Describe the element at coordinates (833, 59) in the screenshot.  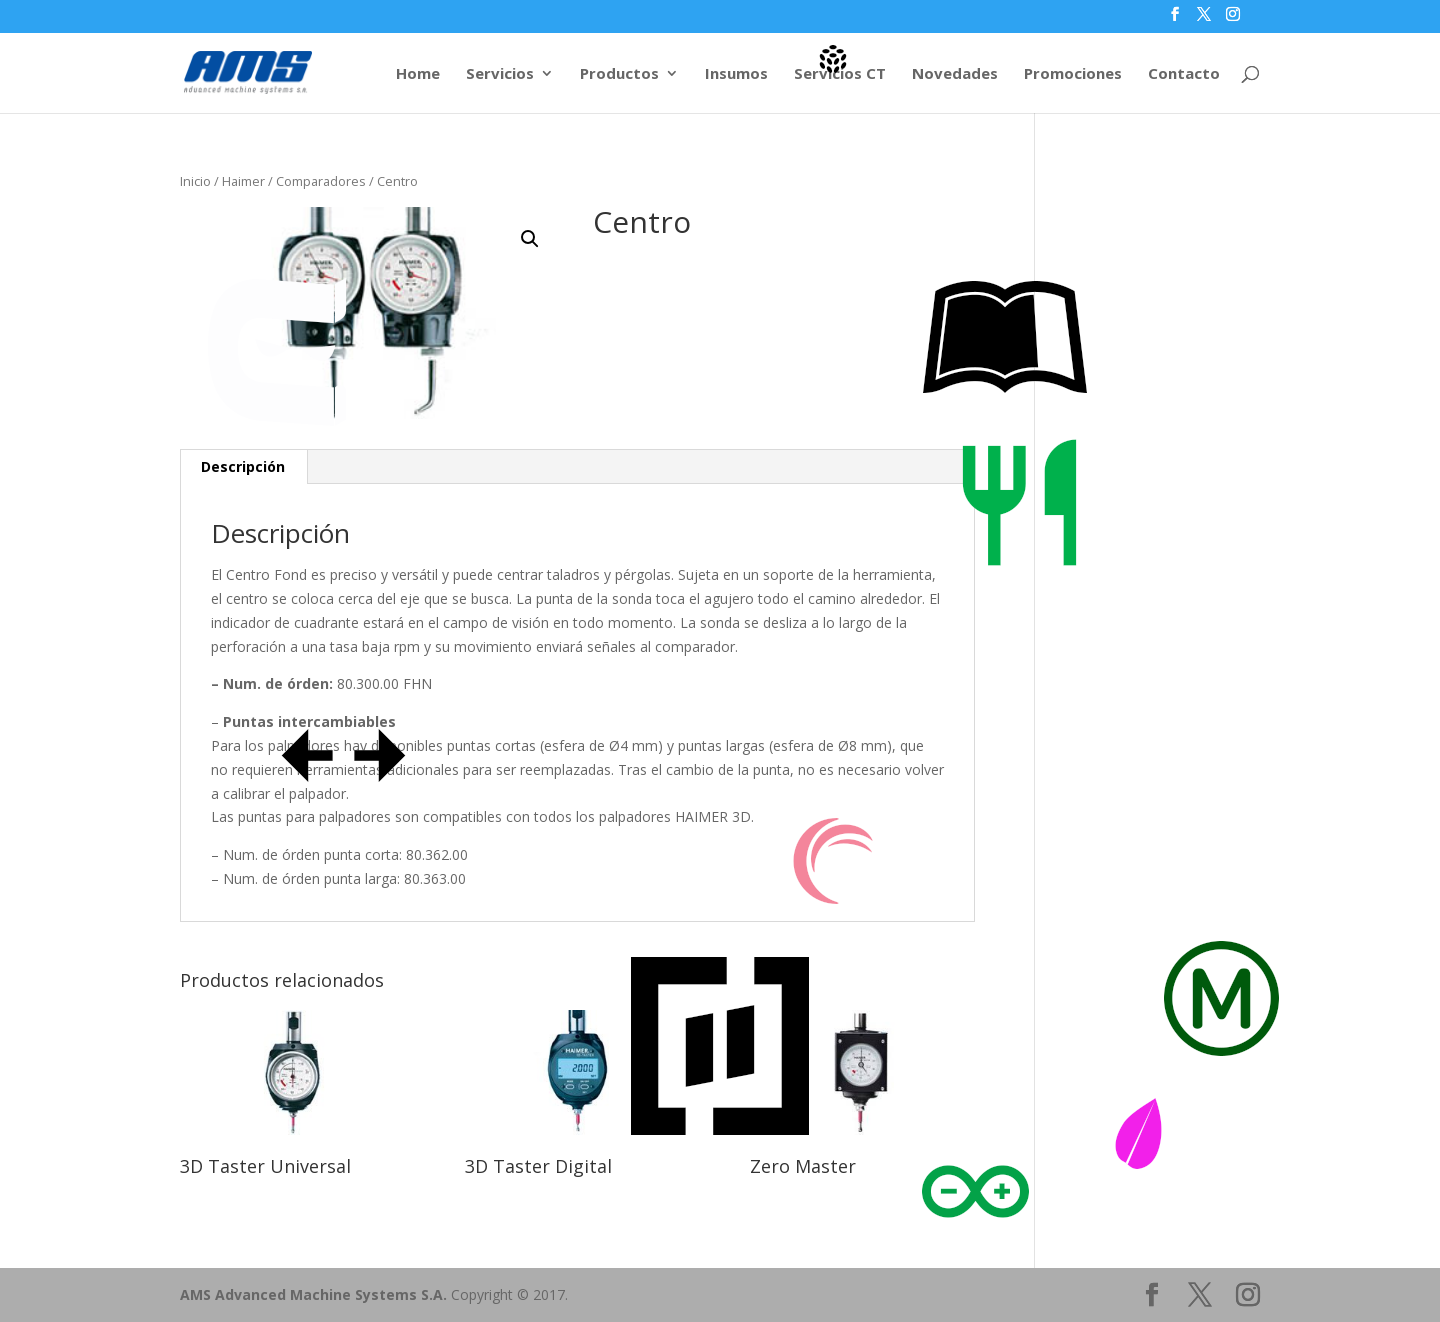
I see `open pulumi infrastructure as code dashboard` at that location.